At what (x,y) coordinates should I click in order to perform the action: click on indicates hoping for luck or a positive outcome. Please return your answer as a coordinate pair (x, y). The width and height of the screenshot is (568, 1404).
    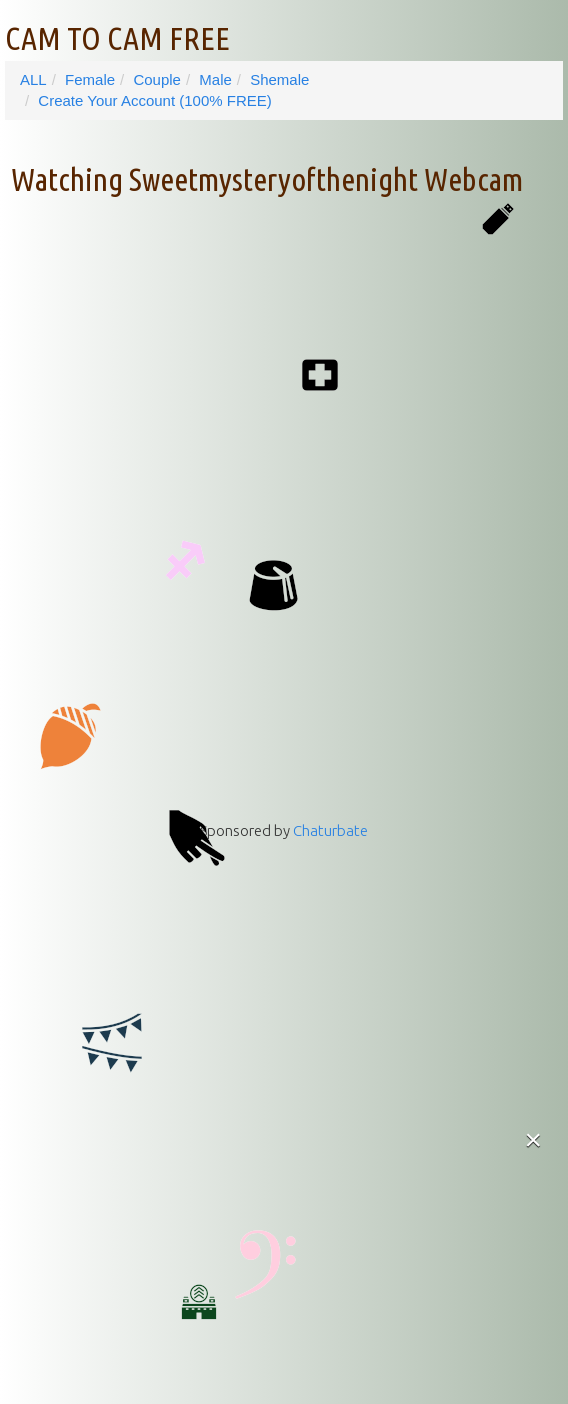
    Looking at the image, I should click on (197, 838).